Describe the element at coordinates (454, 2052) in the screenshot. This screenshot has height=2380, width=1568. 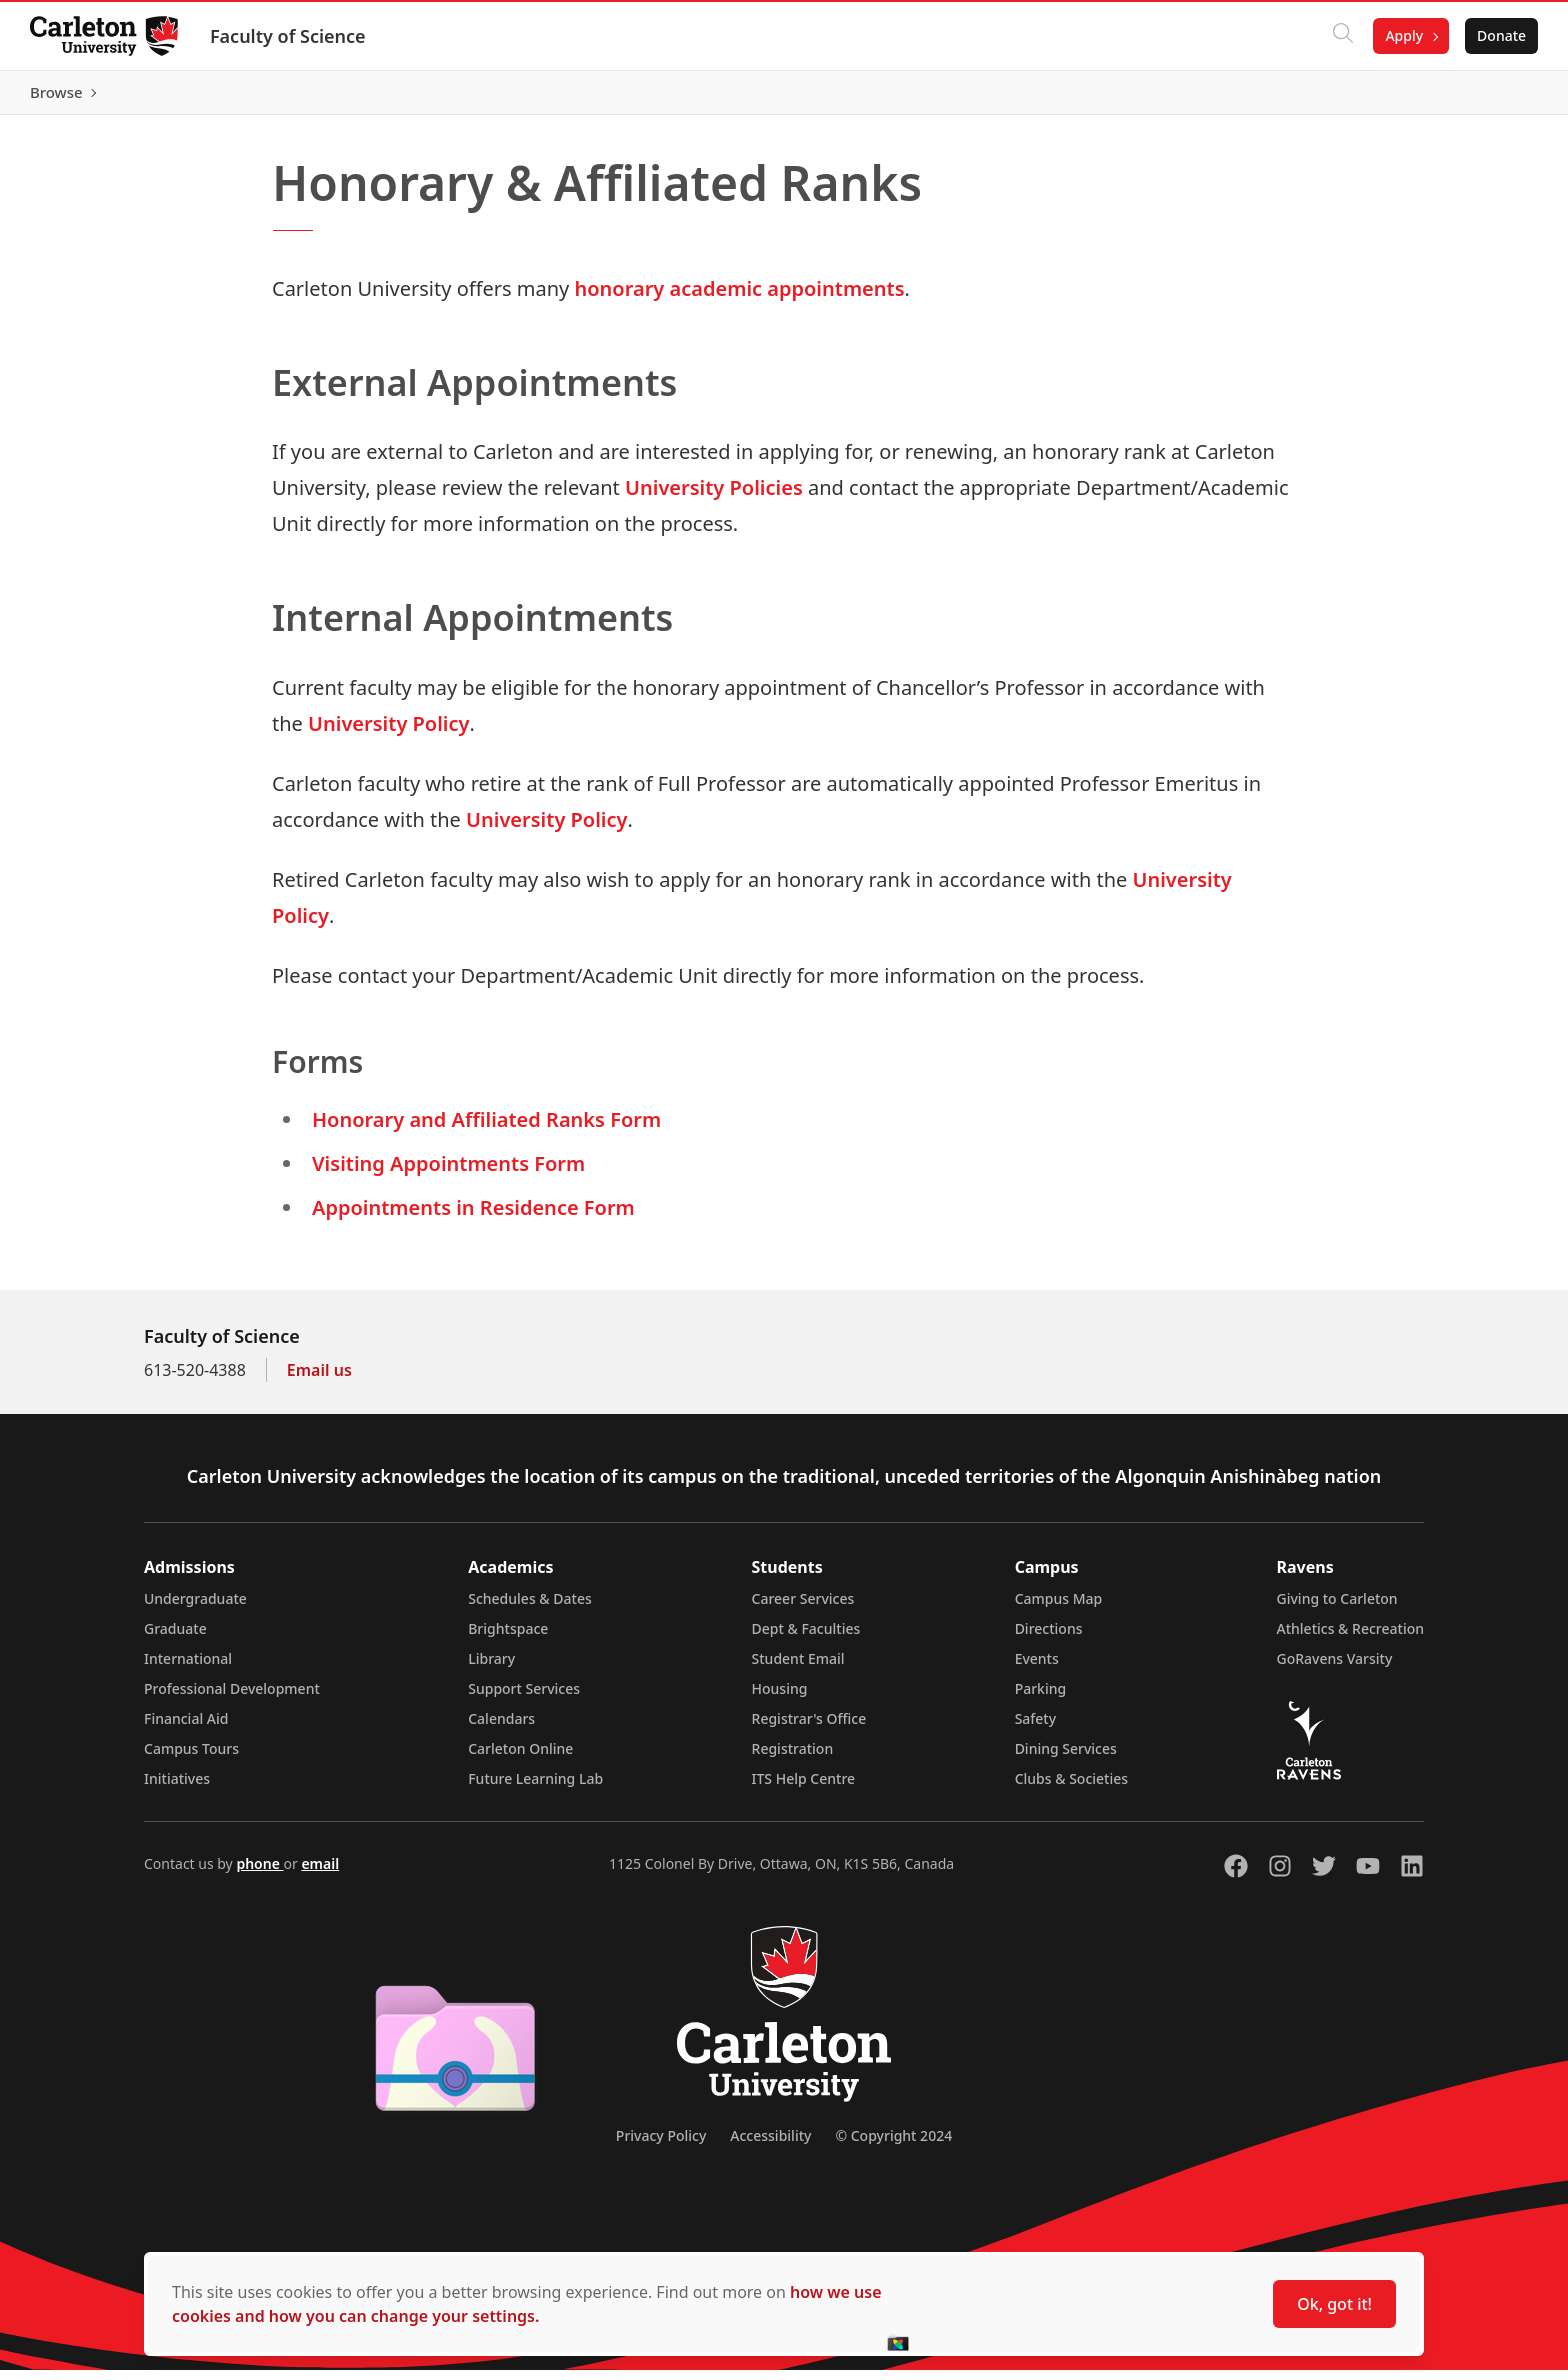
I see `open folder containing pokémon heal ball items or games` at that location.